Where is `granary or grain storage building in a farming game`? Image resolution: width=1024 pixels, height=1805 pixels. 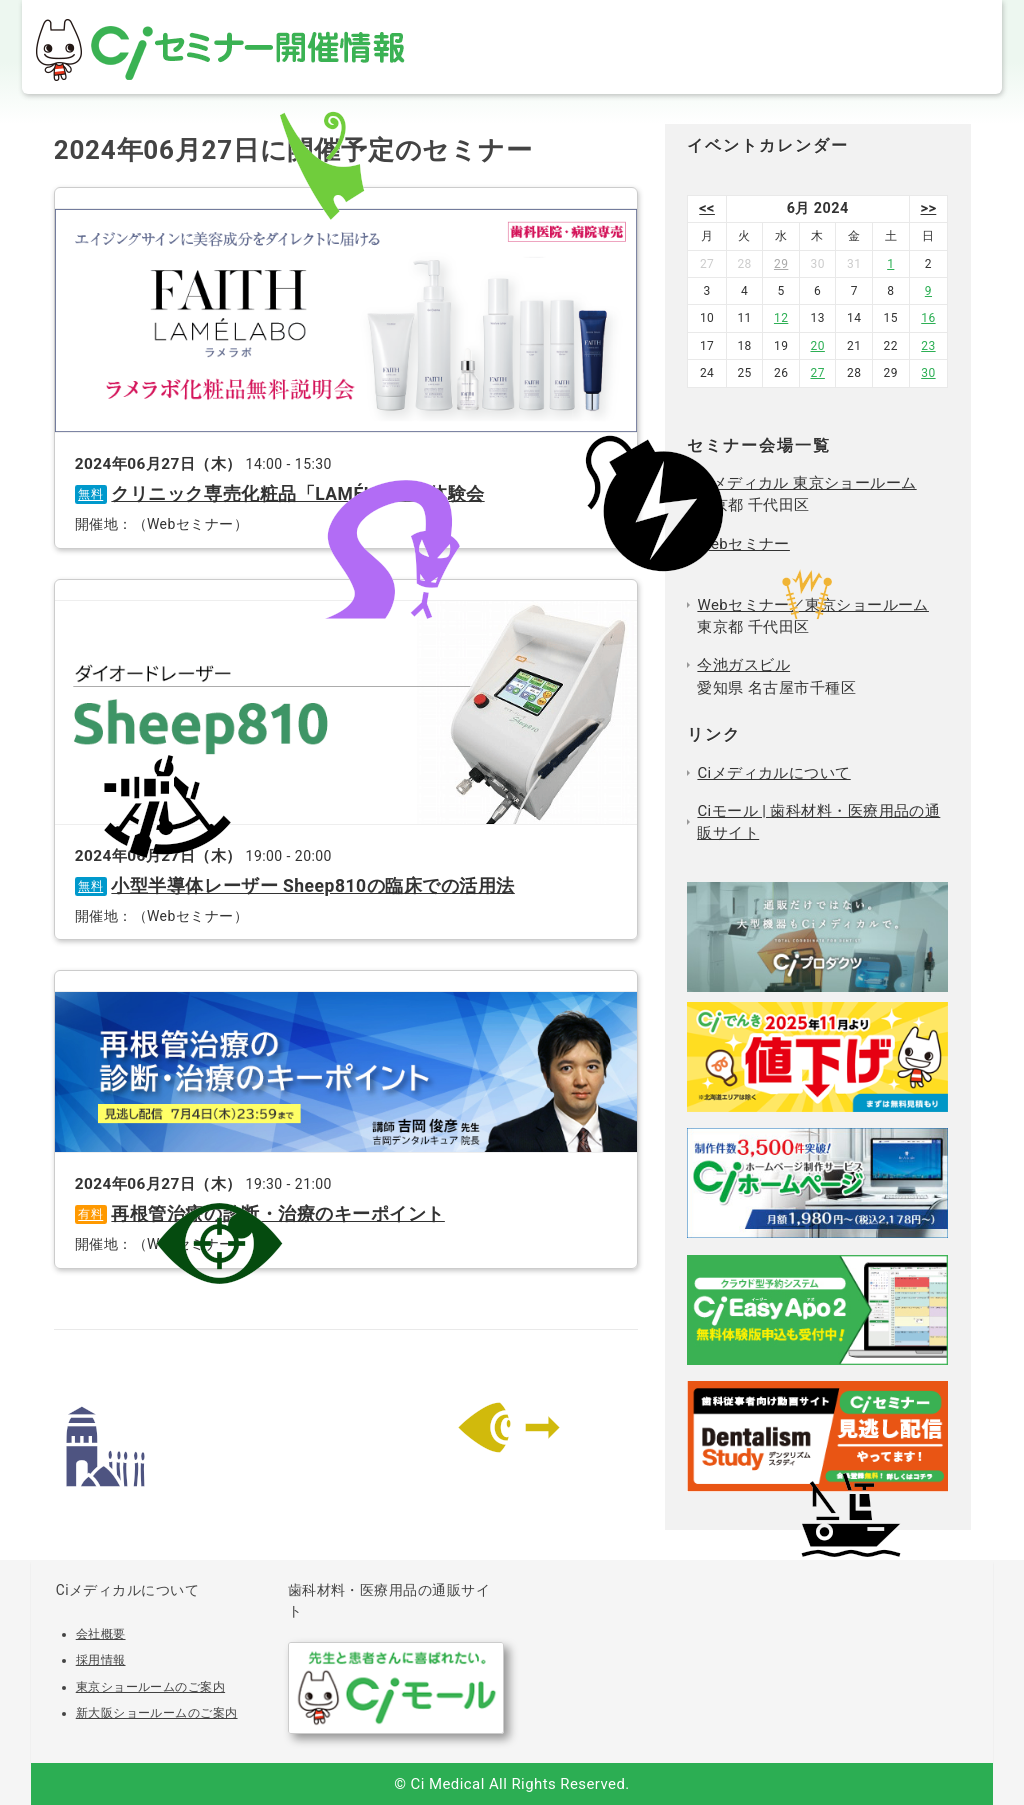
granary or grain storage building in a farming game is located at coordinates (105, 1444).